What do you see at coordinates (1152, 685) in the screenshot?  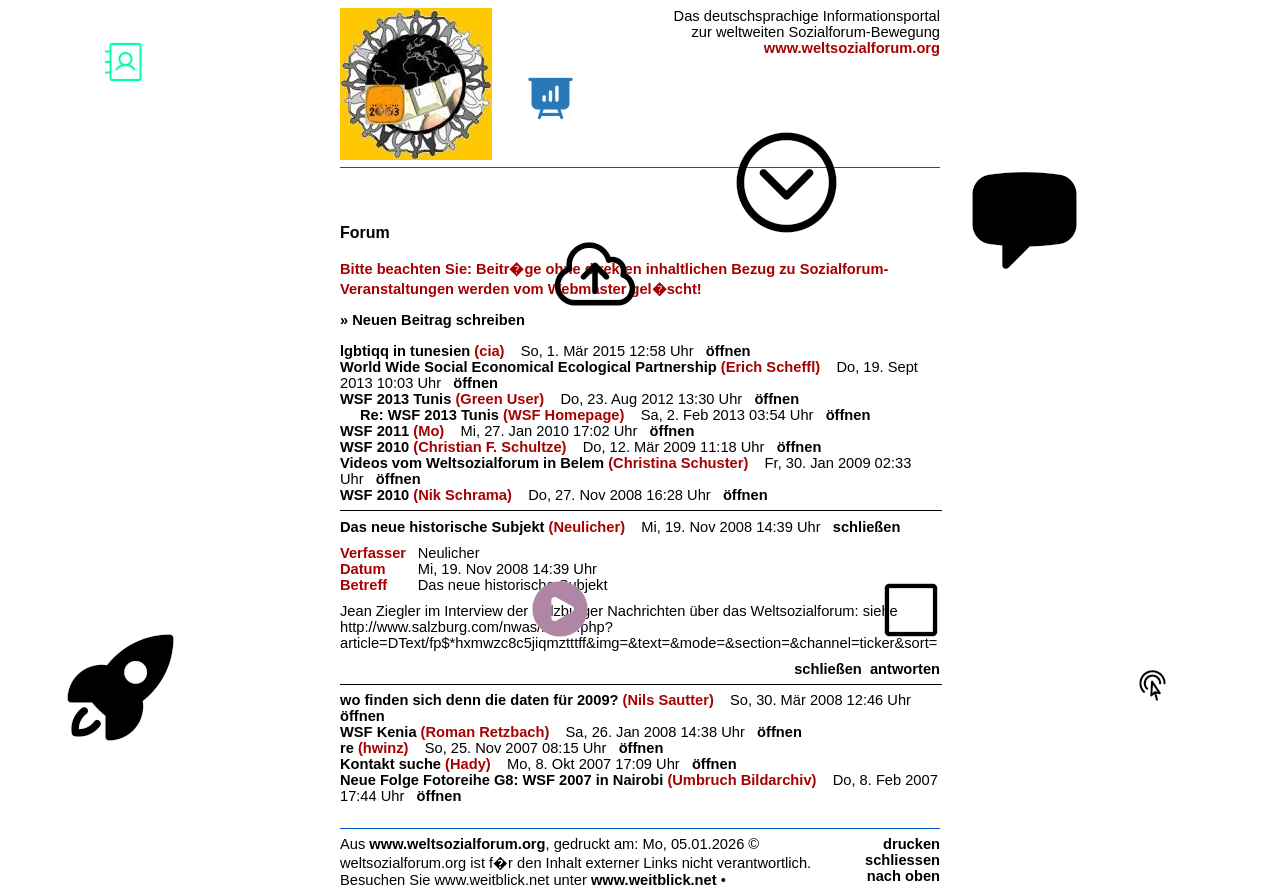 I see `tap or click interaction detected` at bounding box center [1152, 685].